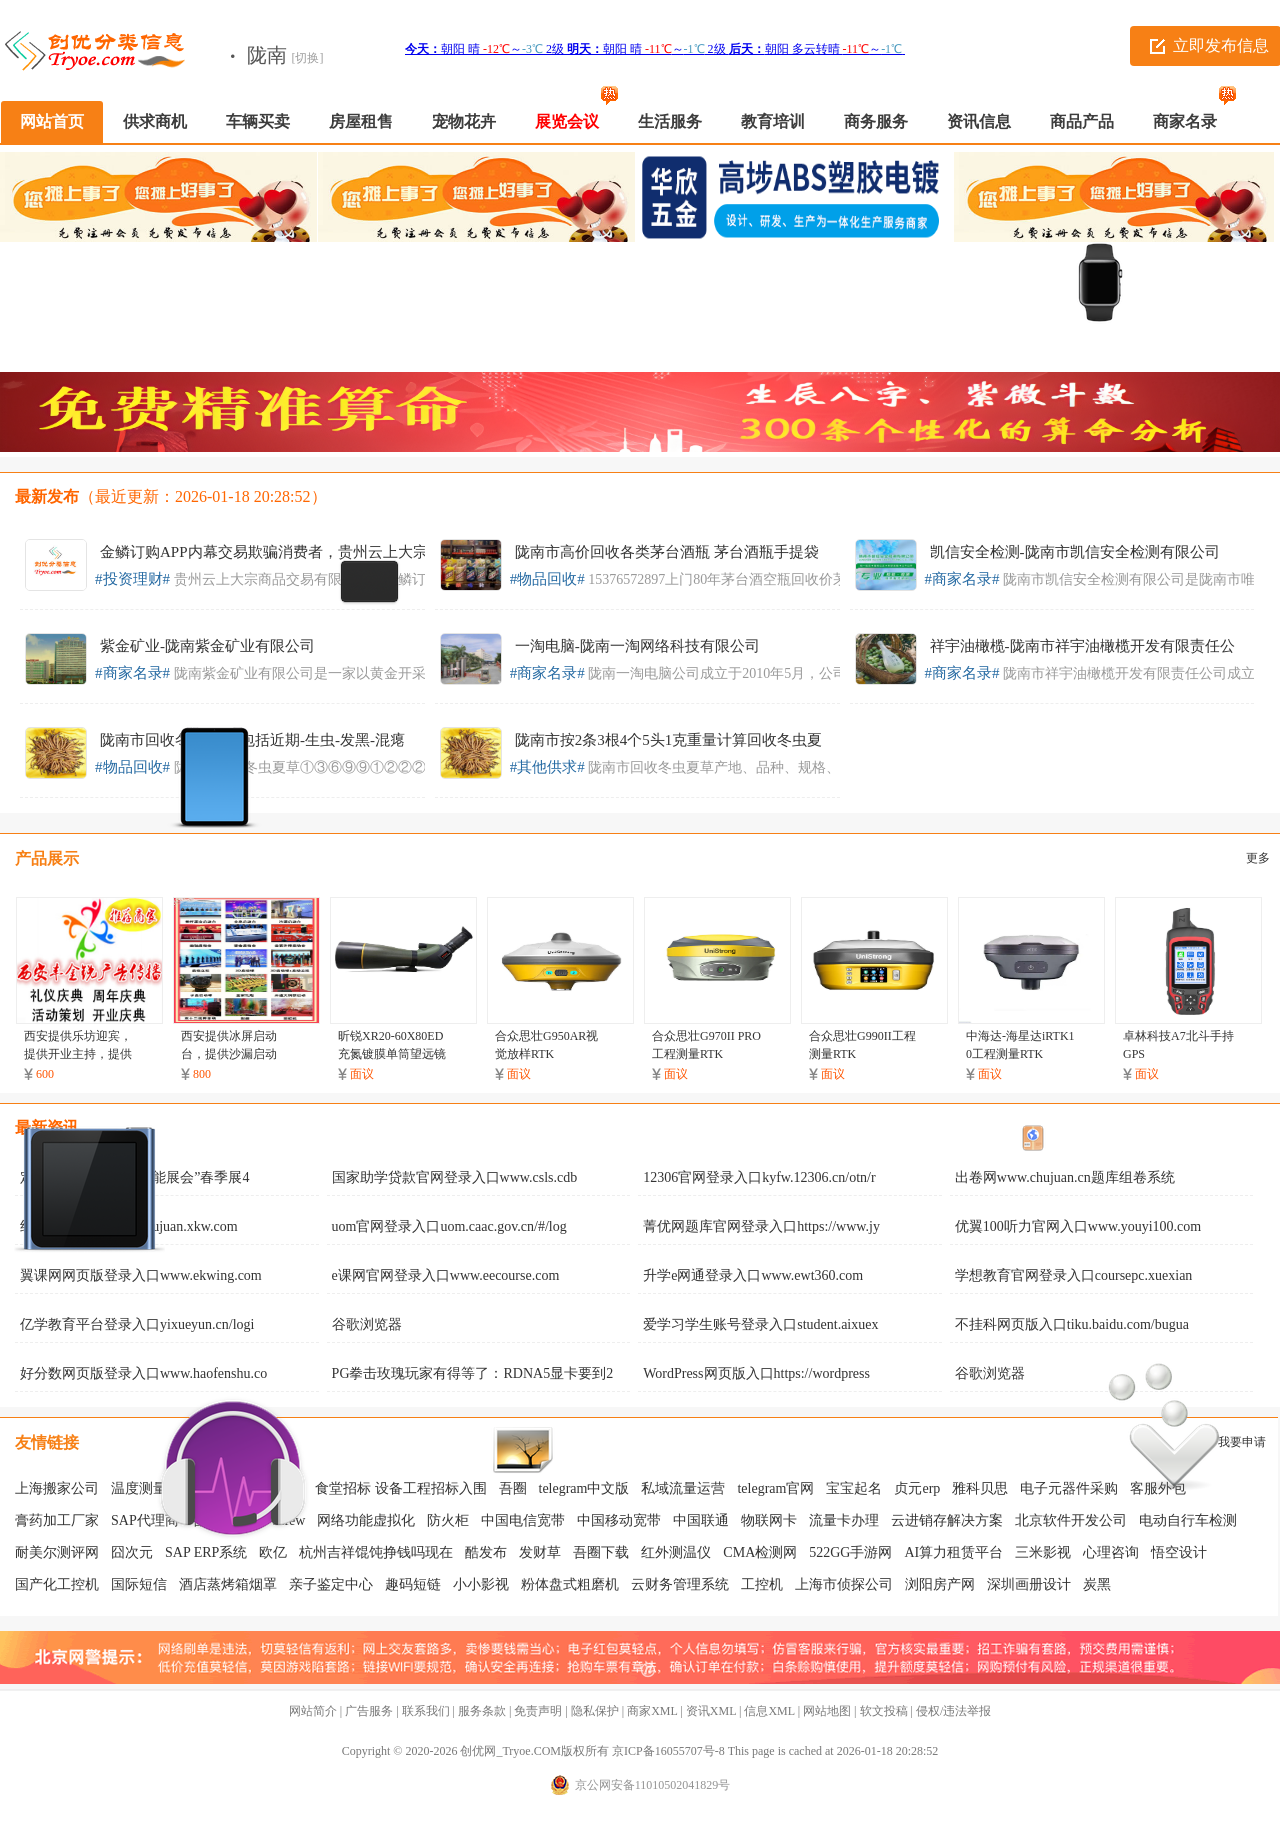 This screenshot has width=1280, height=1831. I want to click on jump to a specific location or section, so click(1164, 1424).